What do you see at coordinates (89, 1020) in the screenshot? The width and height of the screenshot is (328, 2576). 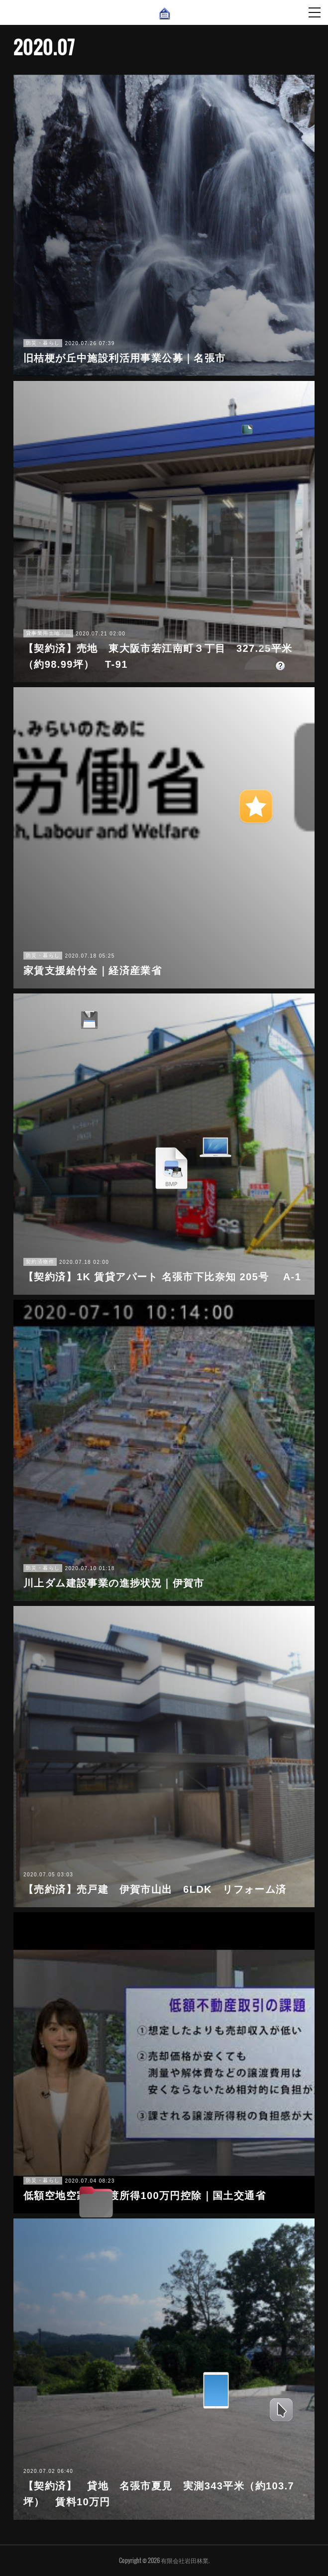 I see `access superdisk or floppy drive storage` at bounding box center [89, 1020].